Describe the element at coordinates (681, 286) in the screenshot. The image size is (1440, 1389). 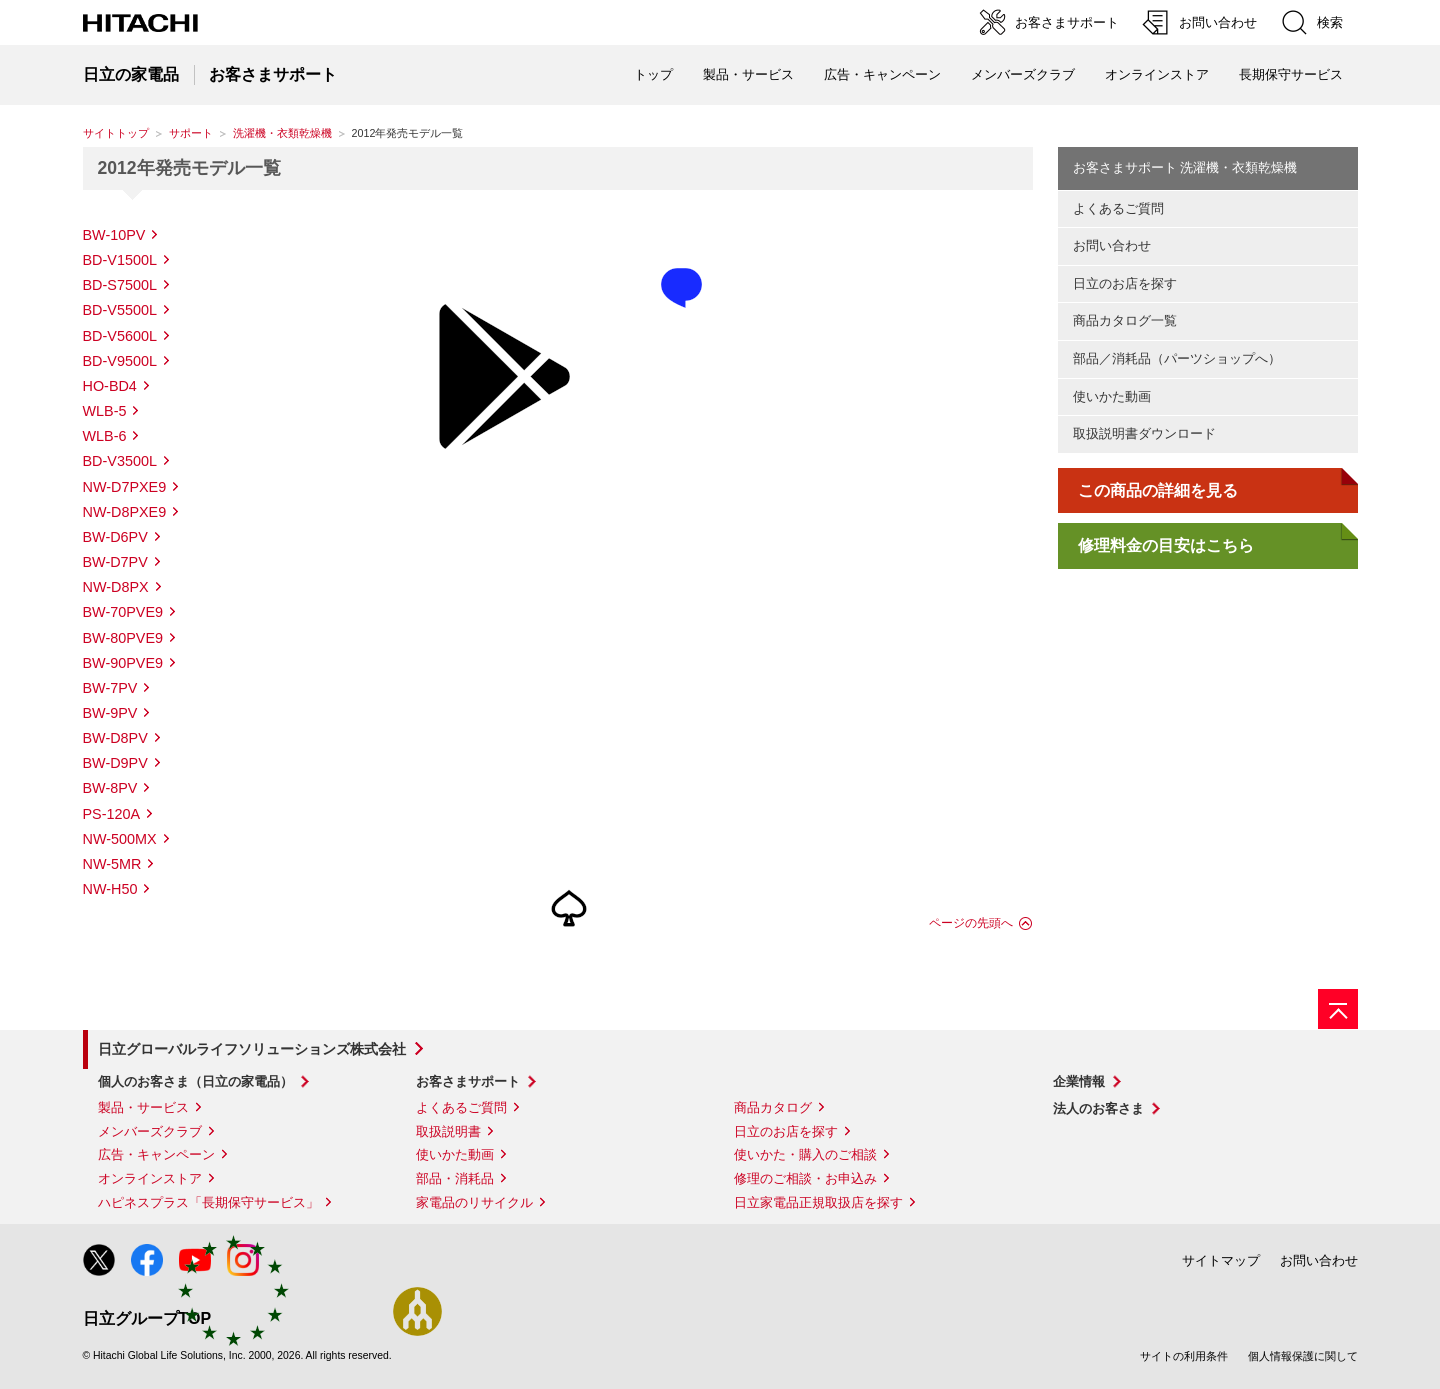
I see `open chat or messaging` at that location.